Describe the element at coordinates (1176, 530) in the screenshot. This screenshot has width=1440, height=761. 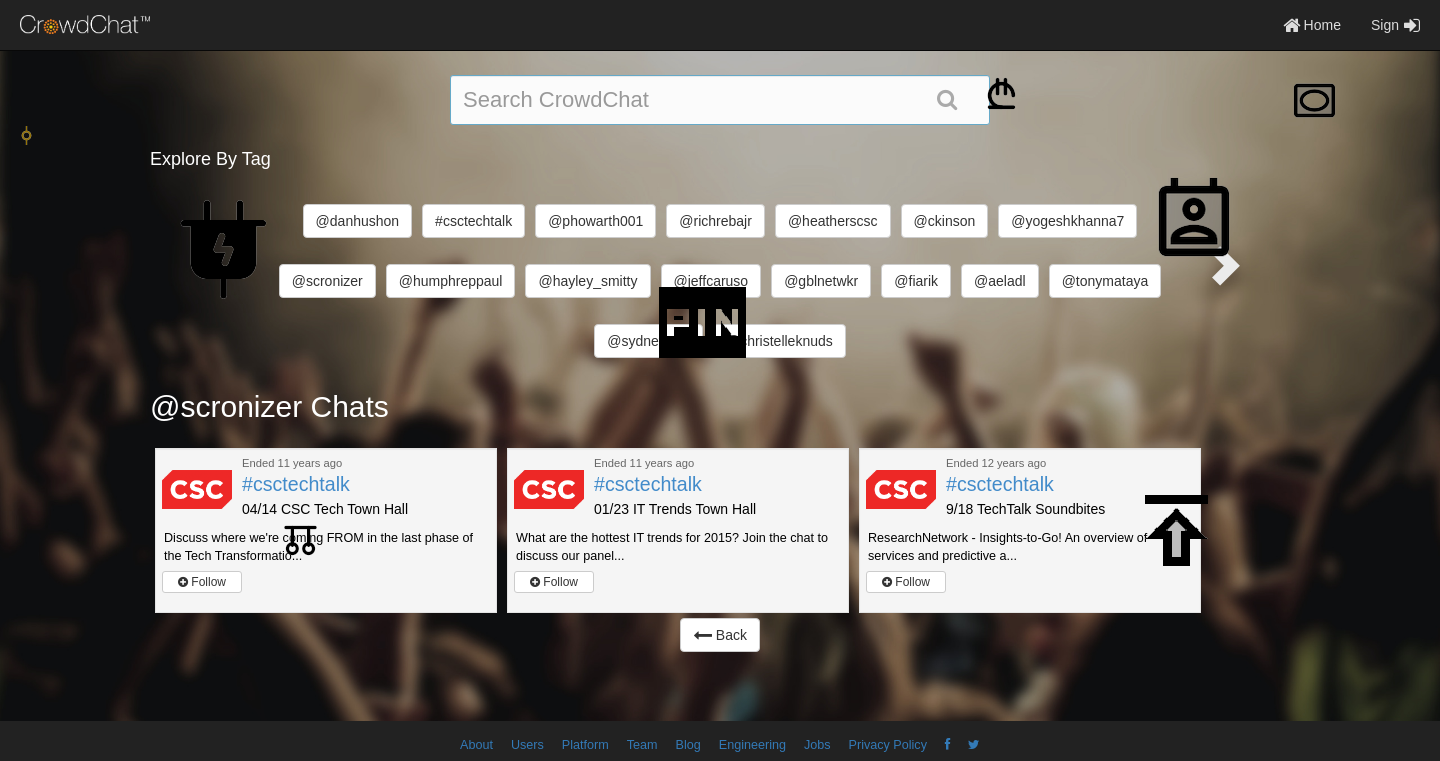
I see `publish or upload content` at that location.